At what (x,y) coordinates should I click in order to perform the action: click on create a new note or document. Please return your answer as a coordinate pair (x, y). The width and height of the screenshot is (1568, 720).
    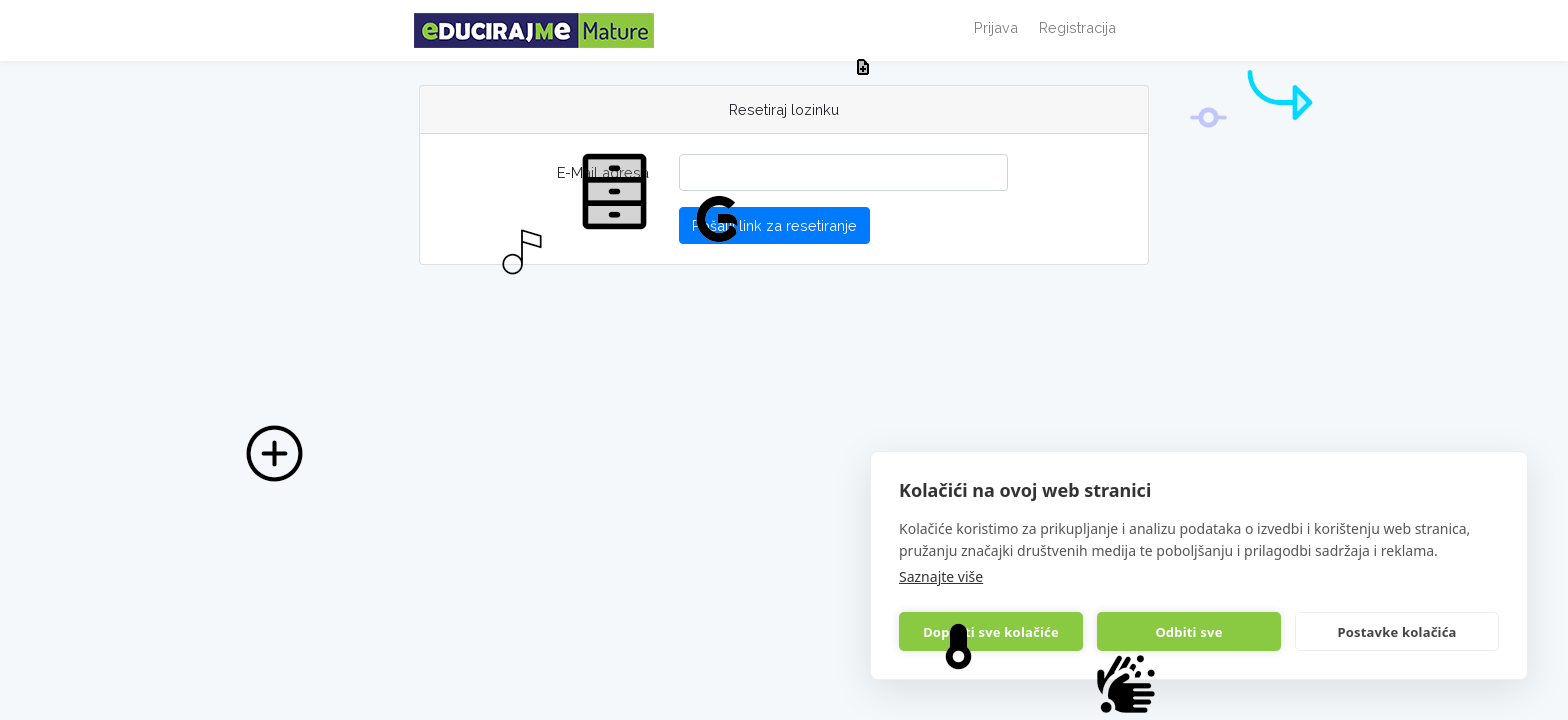
    Looking at the image, I should click on (863, 67).